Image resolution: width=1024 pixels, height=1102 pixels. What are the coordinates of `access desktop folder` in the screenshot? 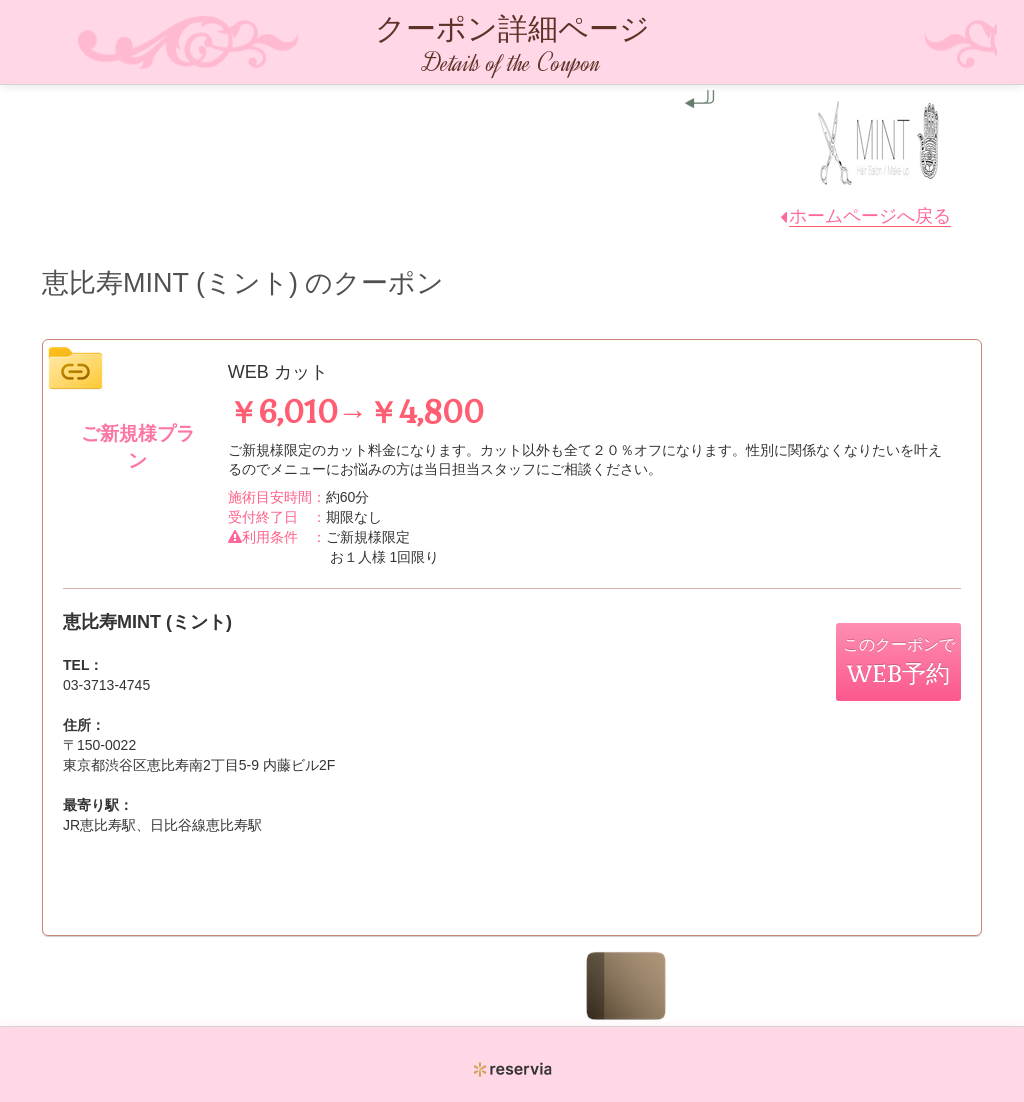 It's located at (626, 983).